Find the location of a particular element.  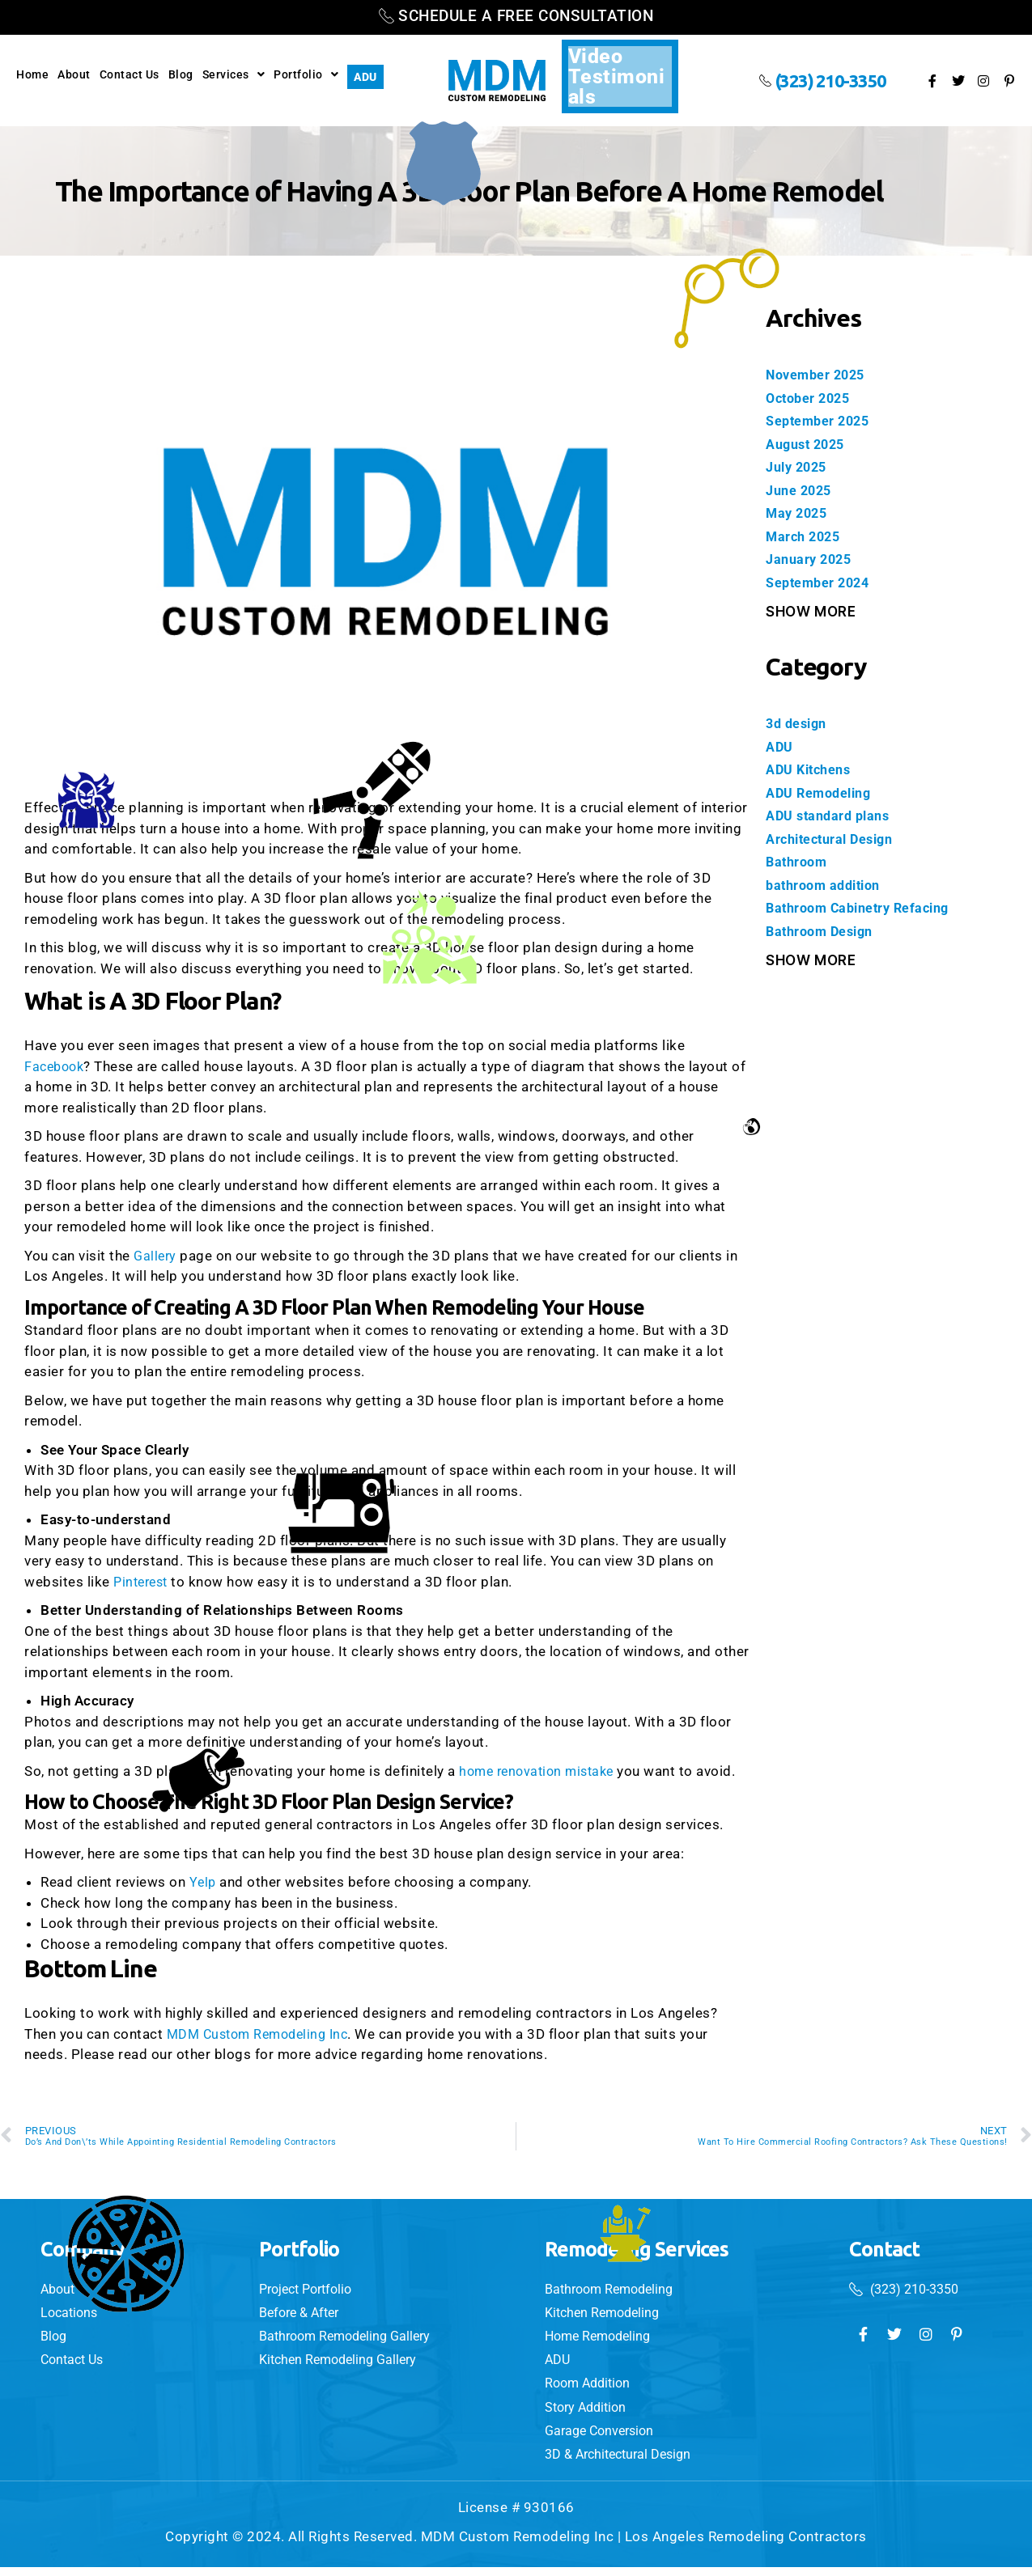

food or meat item in a game inventory is located at coordinates (197, 1777).